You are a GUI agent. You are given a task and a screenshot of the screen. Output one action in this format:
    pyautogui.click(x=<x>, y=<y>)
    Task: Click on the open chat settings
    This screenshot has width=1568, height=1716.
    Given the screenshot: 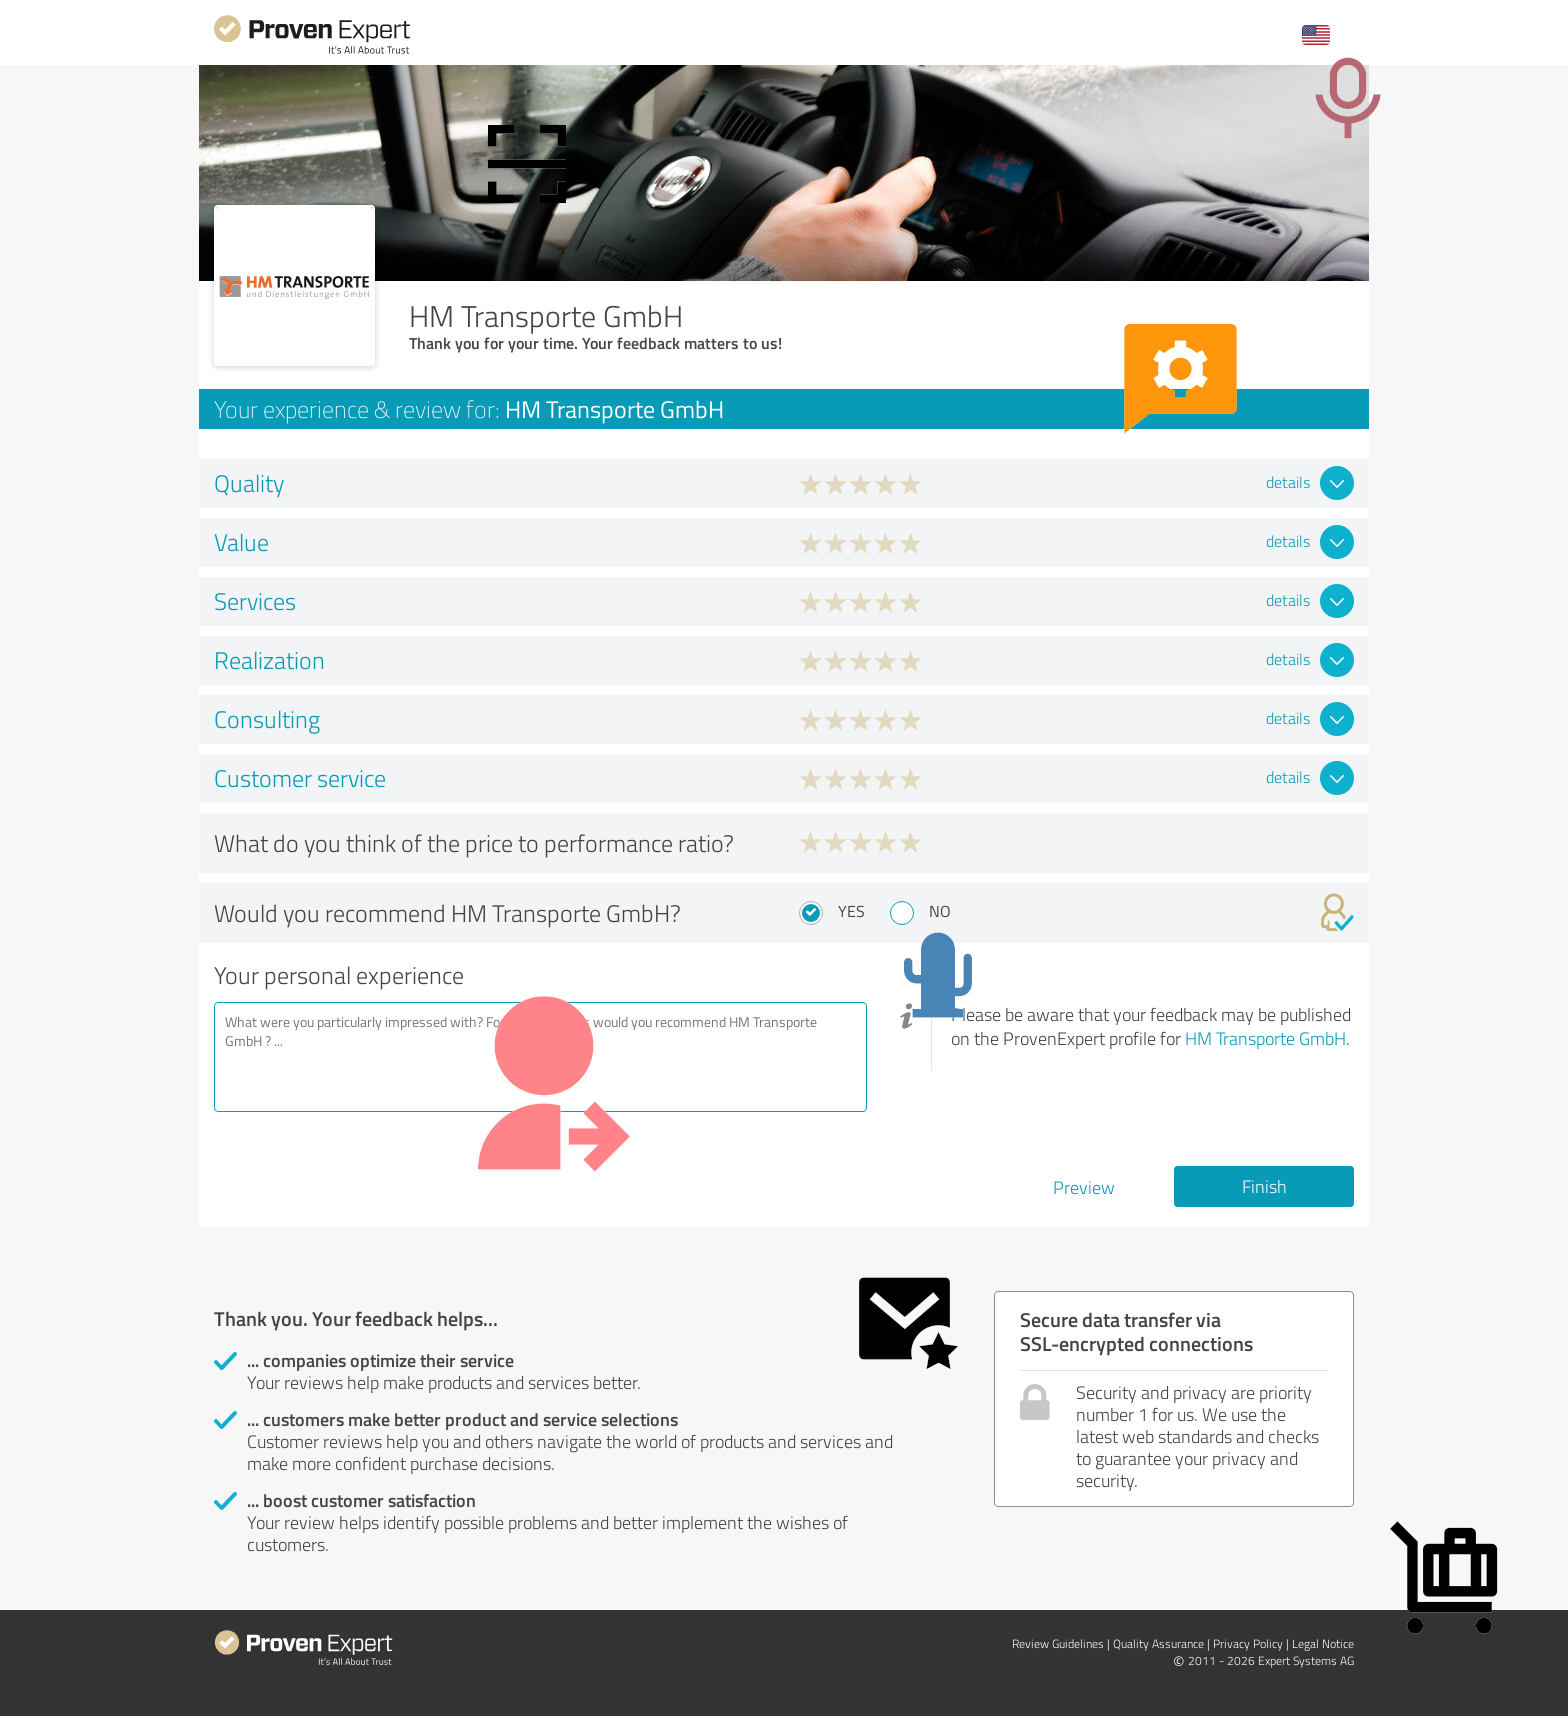 What is the action you would take?
    pyautogui.click(x=1180, y=374)
    